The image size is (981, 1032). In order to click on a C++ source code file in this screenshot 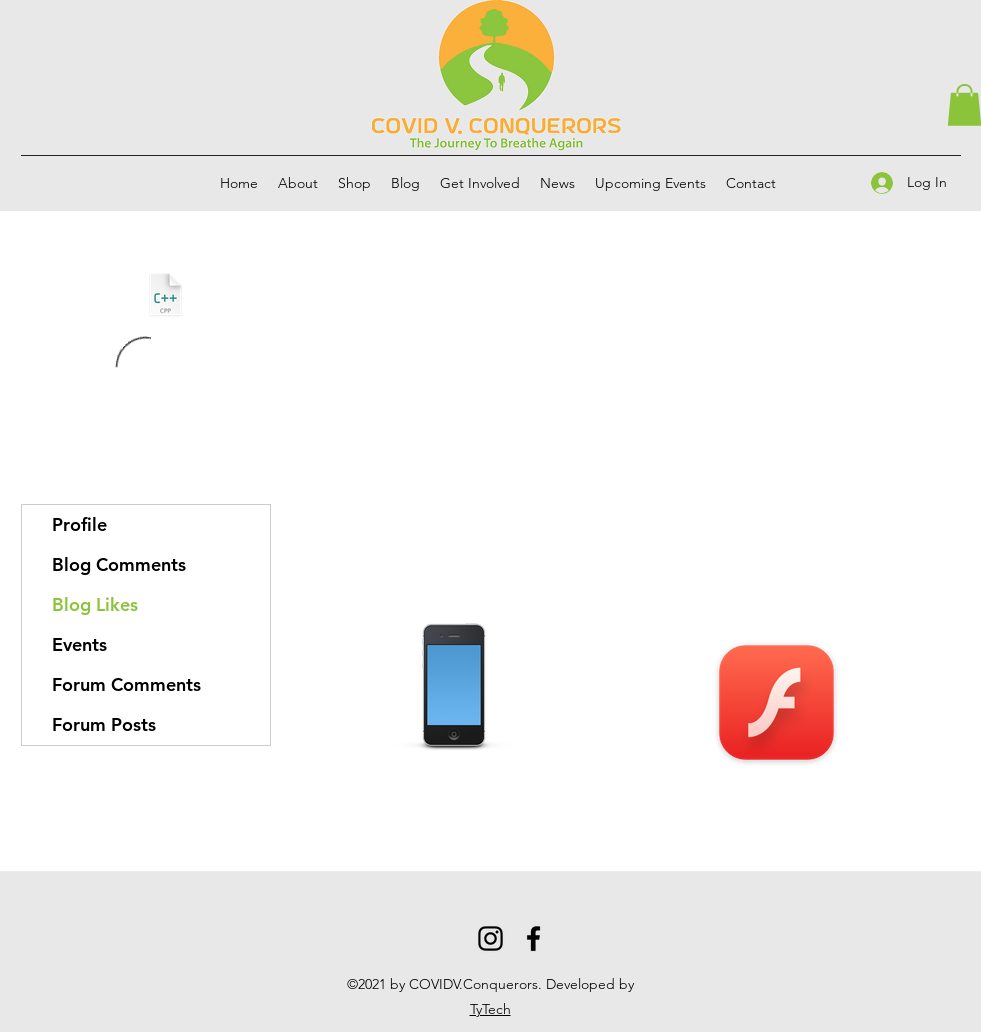, I will do `click(165, 295)`.